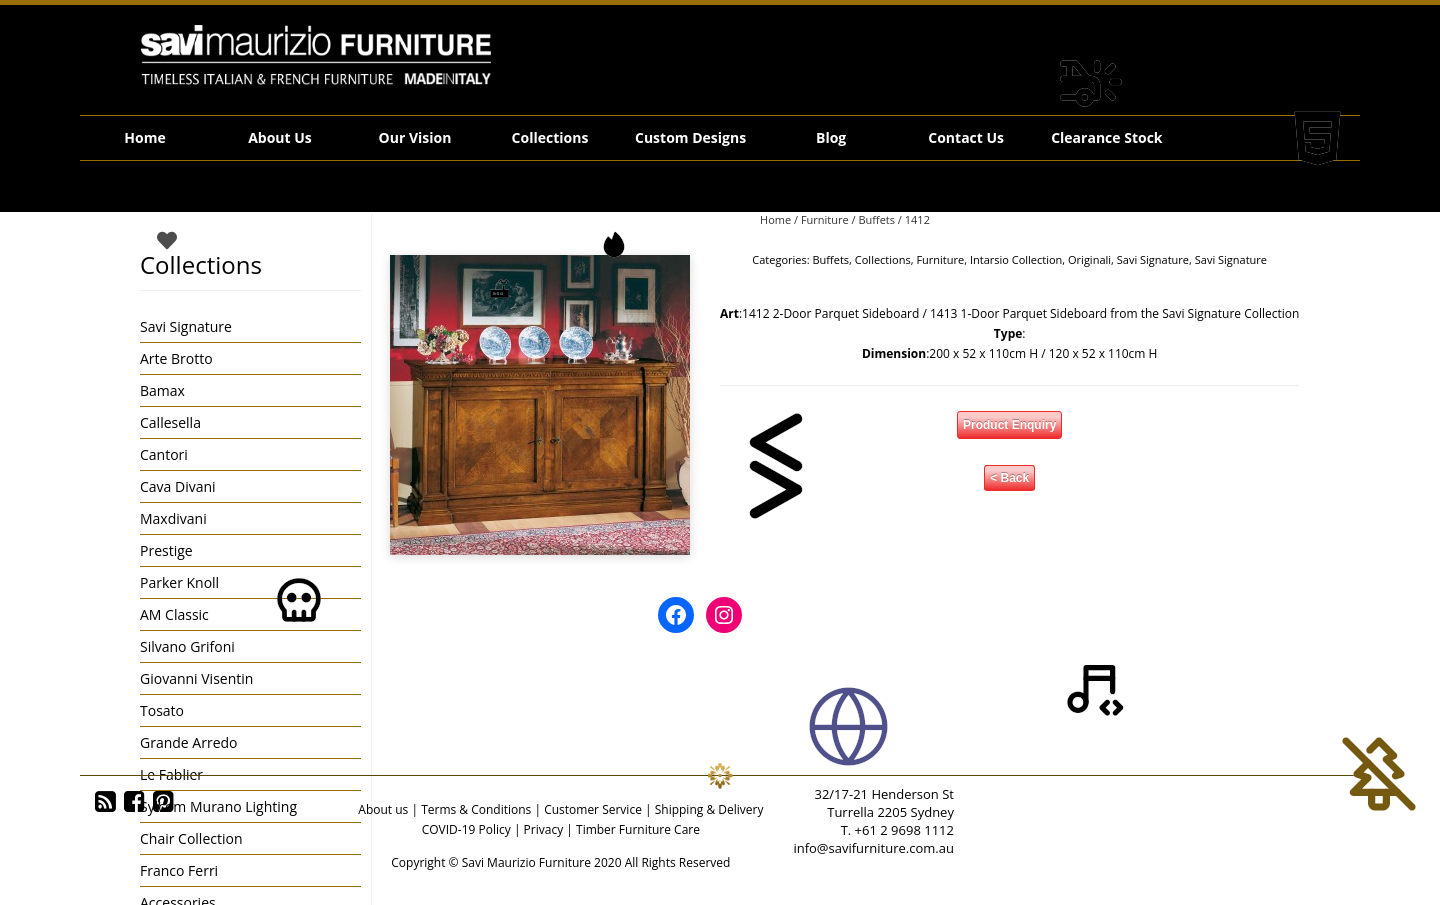 The width and height of the screenshot is (1440, 905). Describe the element at coordinates (1091, 82) in the screenshot. I see `report a vehicle accident` at that location.